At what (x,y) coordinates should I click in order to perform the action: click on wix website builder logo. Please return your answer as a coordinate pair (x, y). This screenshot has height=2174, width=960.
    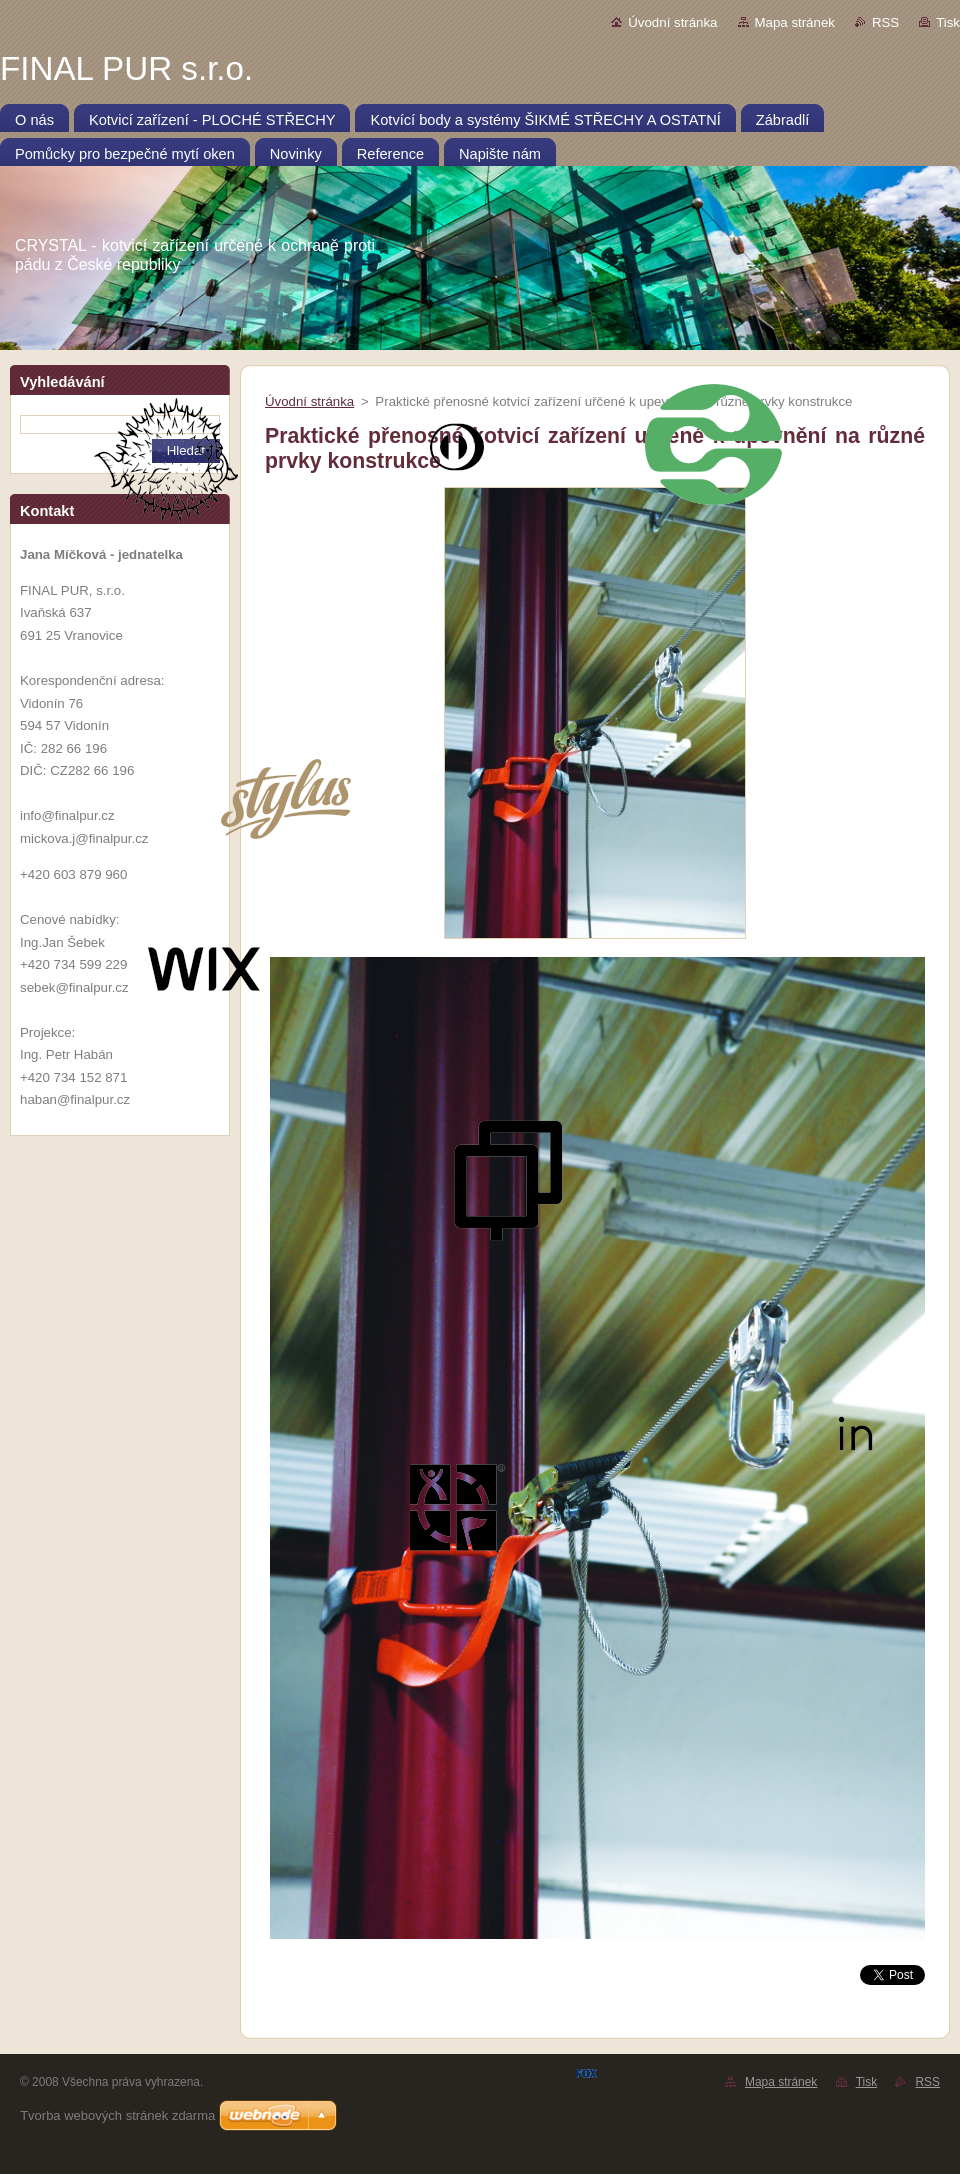
    Looking at the image, I should click on (204, 969).